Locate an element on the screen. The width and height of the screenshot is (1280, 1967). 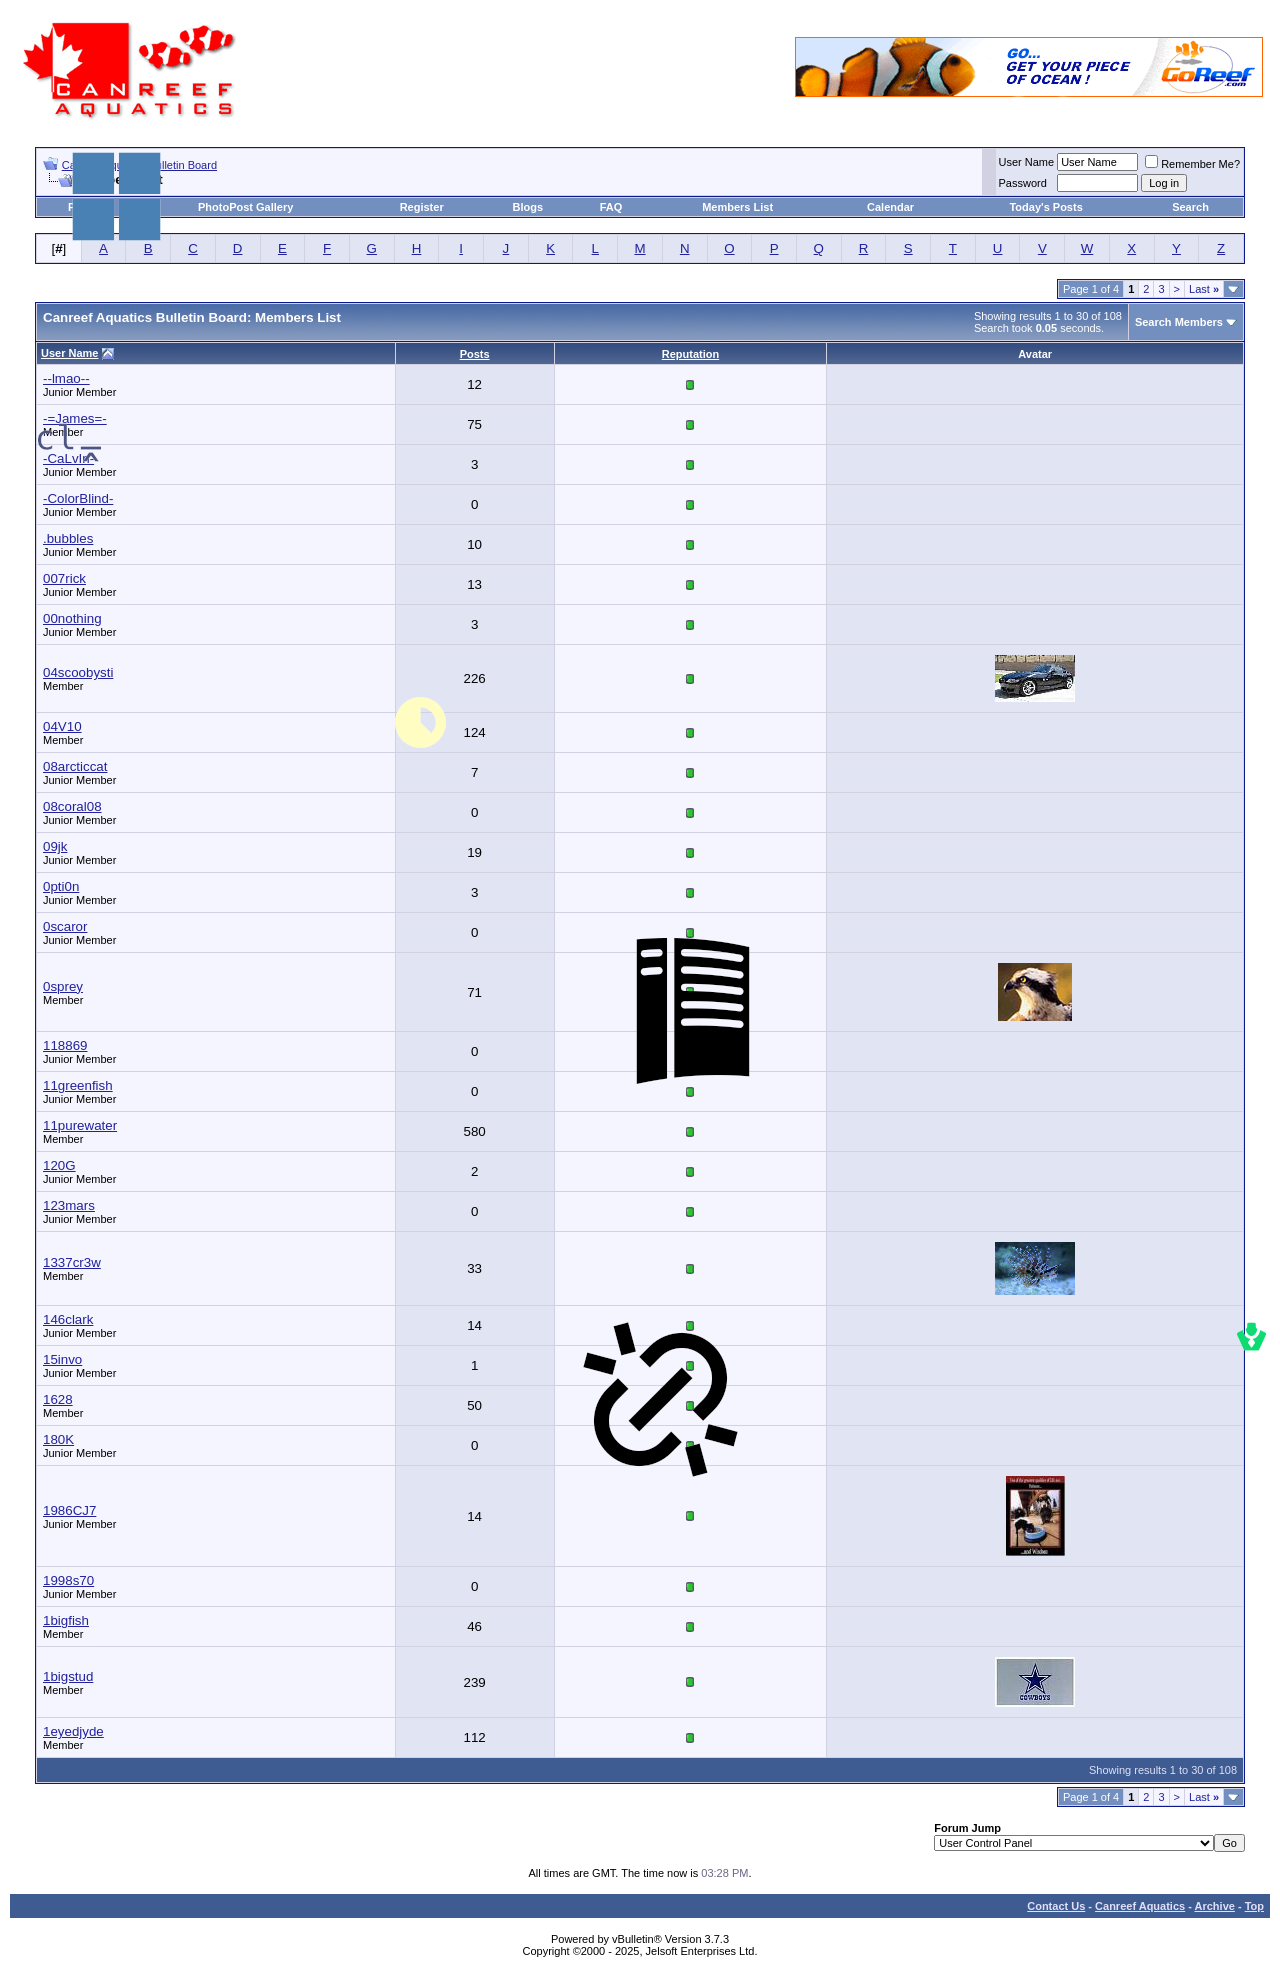
commitlint logo - a tool for linting commit messages is located at coordinates (69, 442).